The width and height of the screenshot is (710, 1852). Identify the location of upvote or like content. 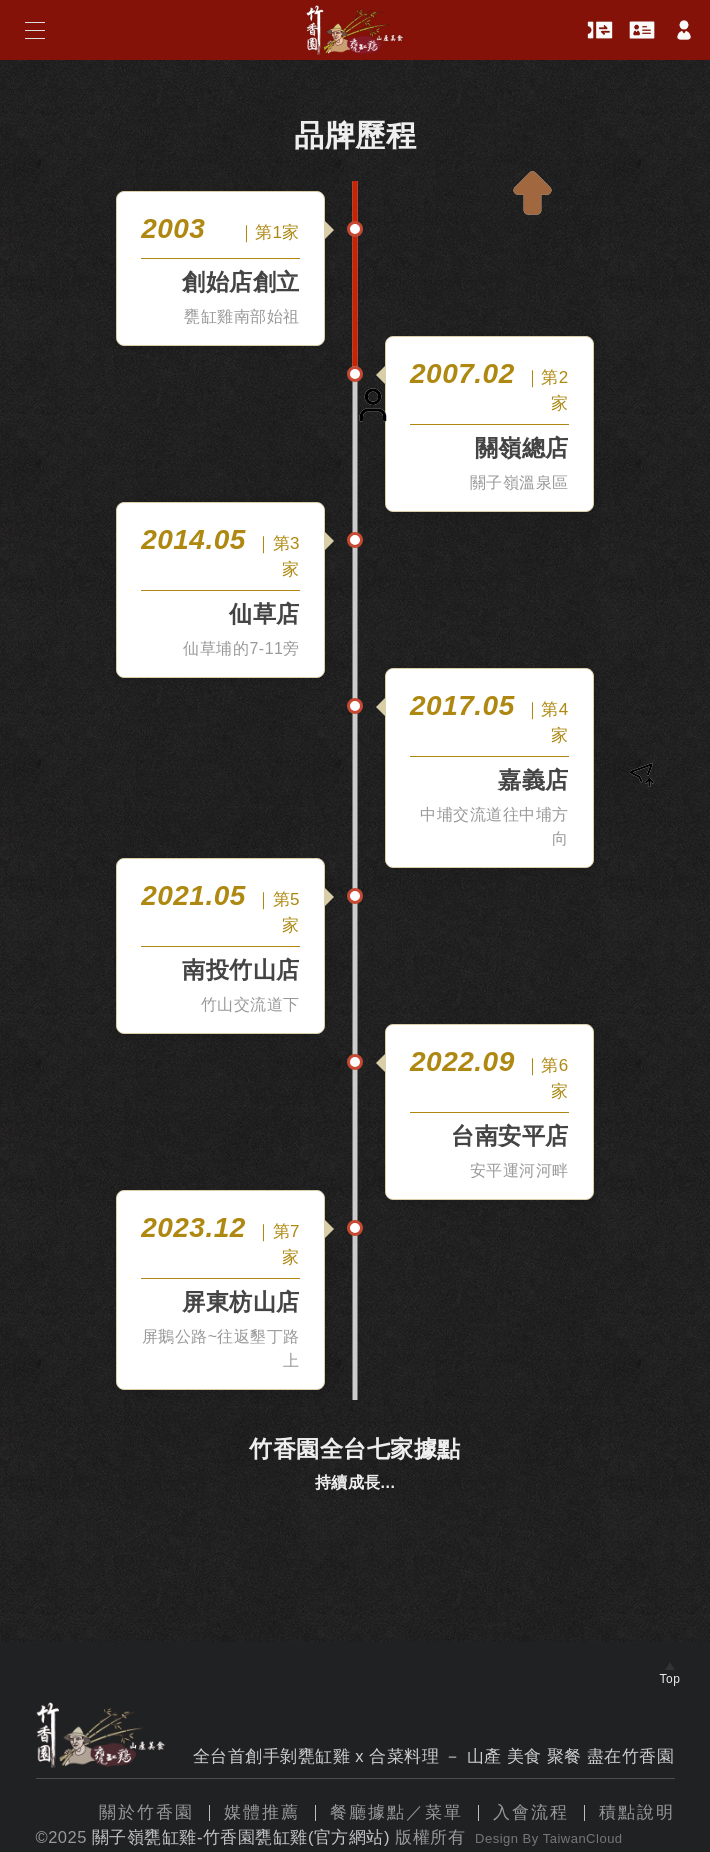
(532, 192).